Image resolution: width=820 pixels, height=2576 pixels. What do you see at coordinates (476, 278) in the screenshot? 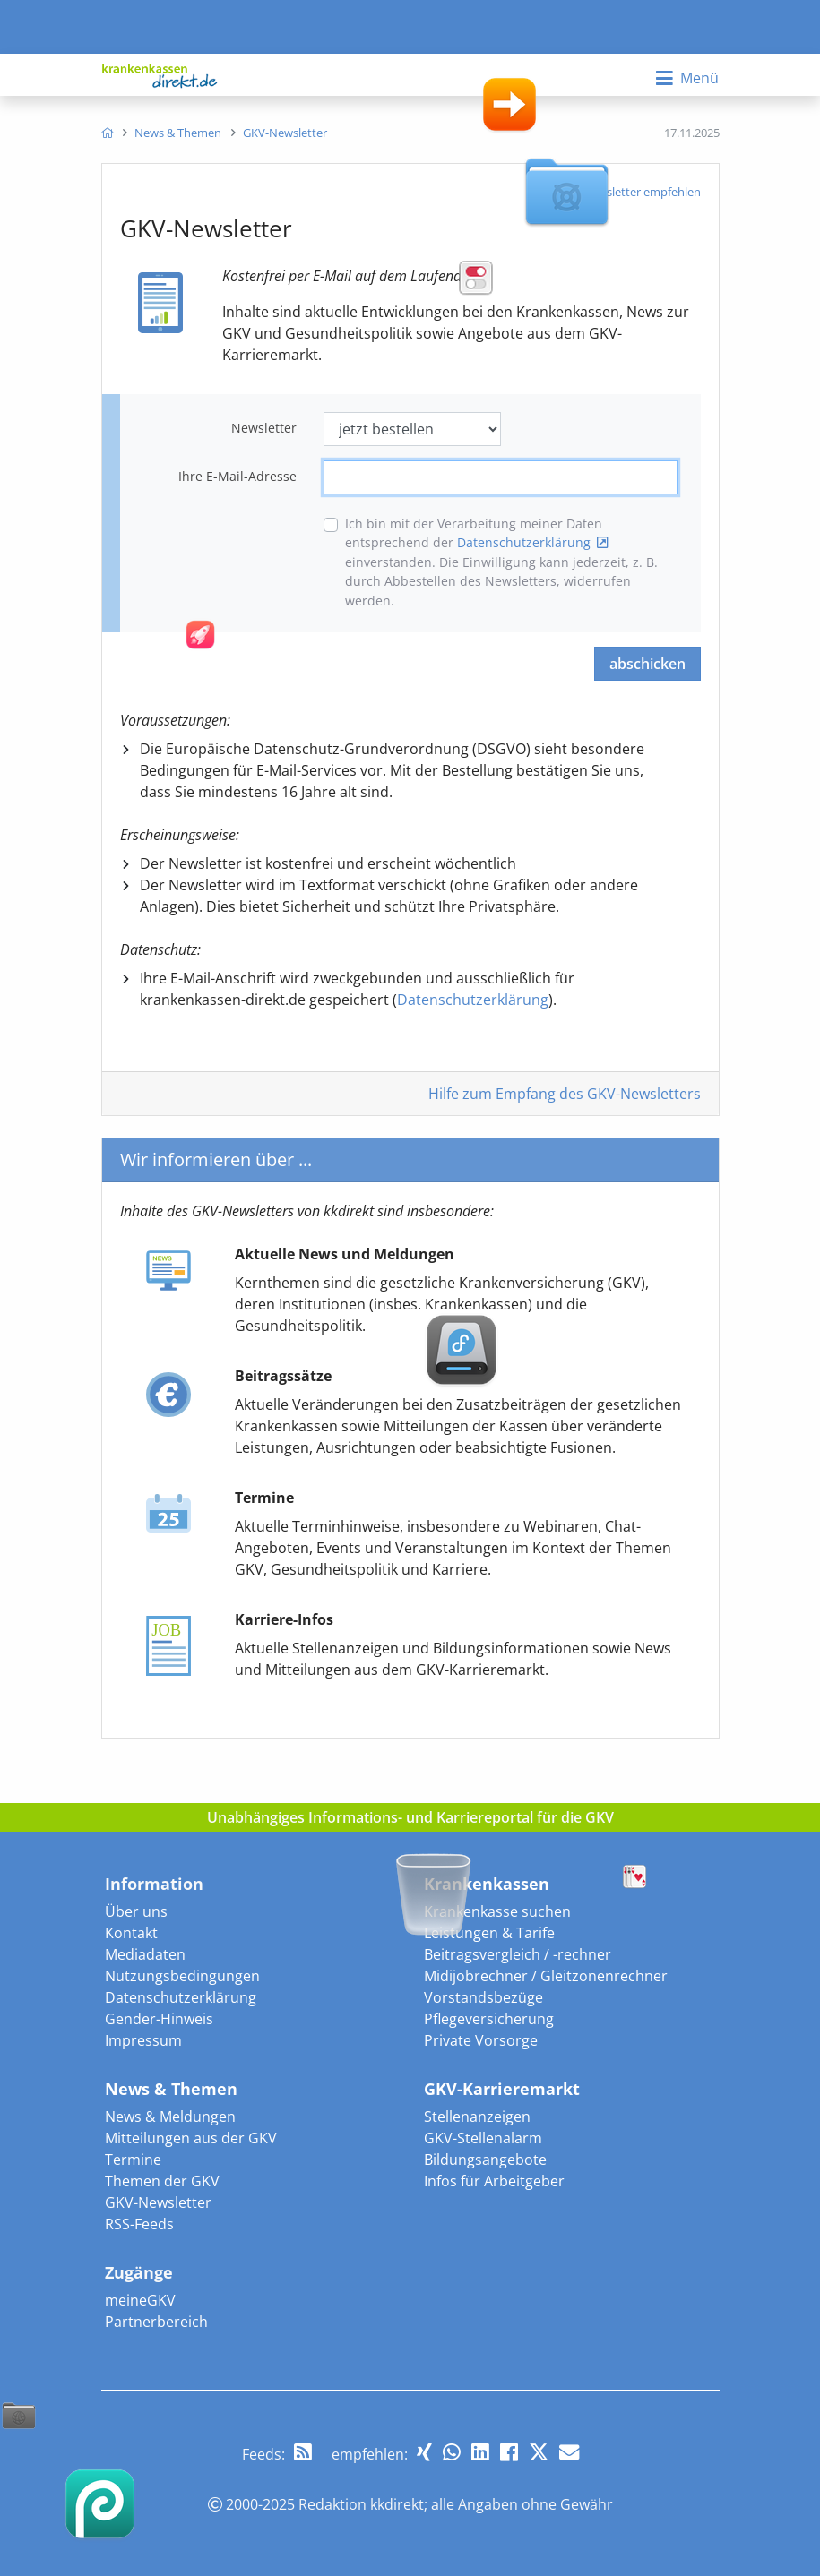
I see `open system settings or preferences` at bounding box center [476, 278].